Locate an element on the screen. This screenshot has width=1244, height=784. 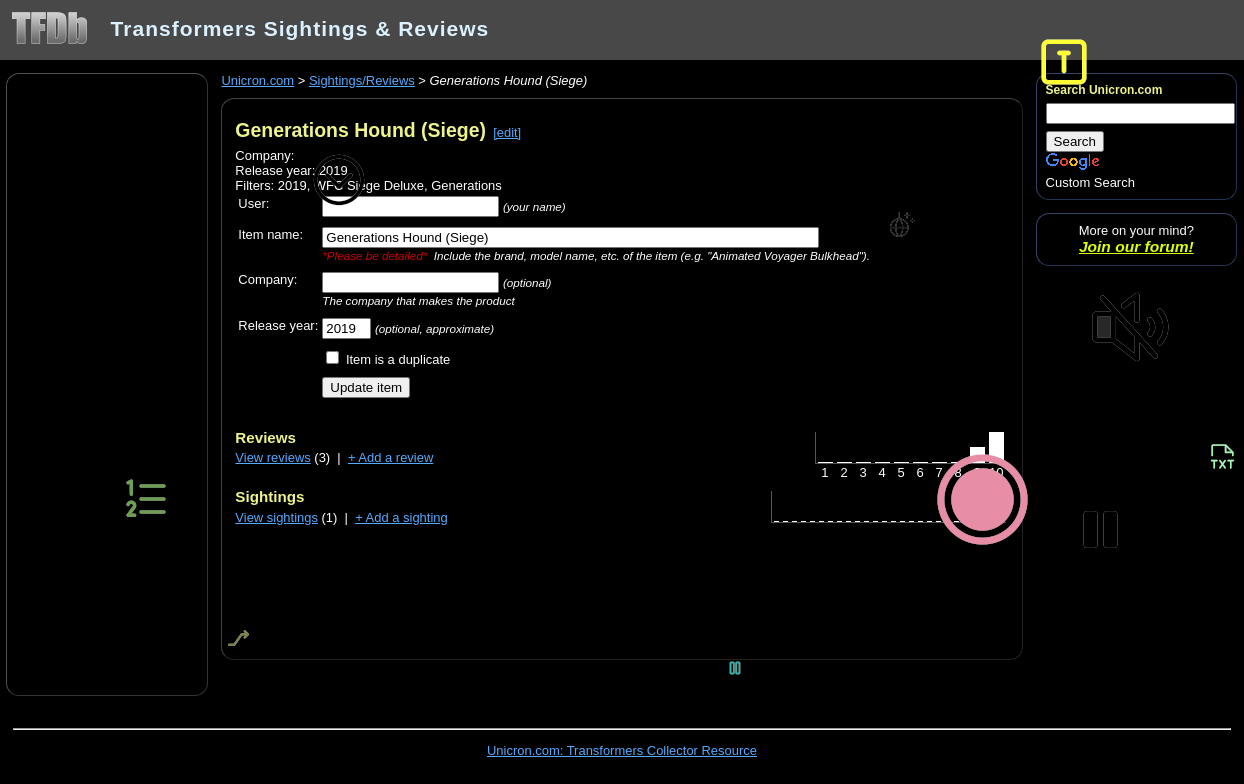
switch to column view layout is located at coordinates (735, 668).